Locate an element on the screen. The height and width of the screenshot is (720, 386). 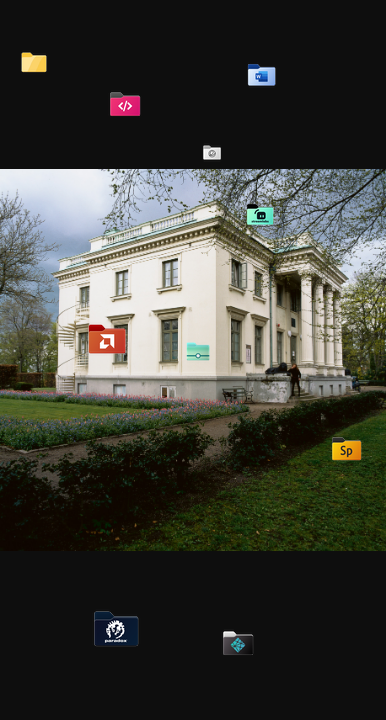
open paradox interactive game files folder is located at coordinates (116, 630).